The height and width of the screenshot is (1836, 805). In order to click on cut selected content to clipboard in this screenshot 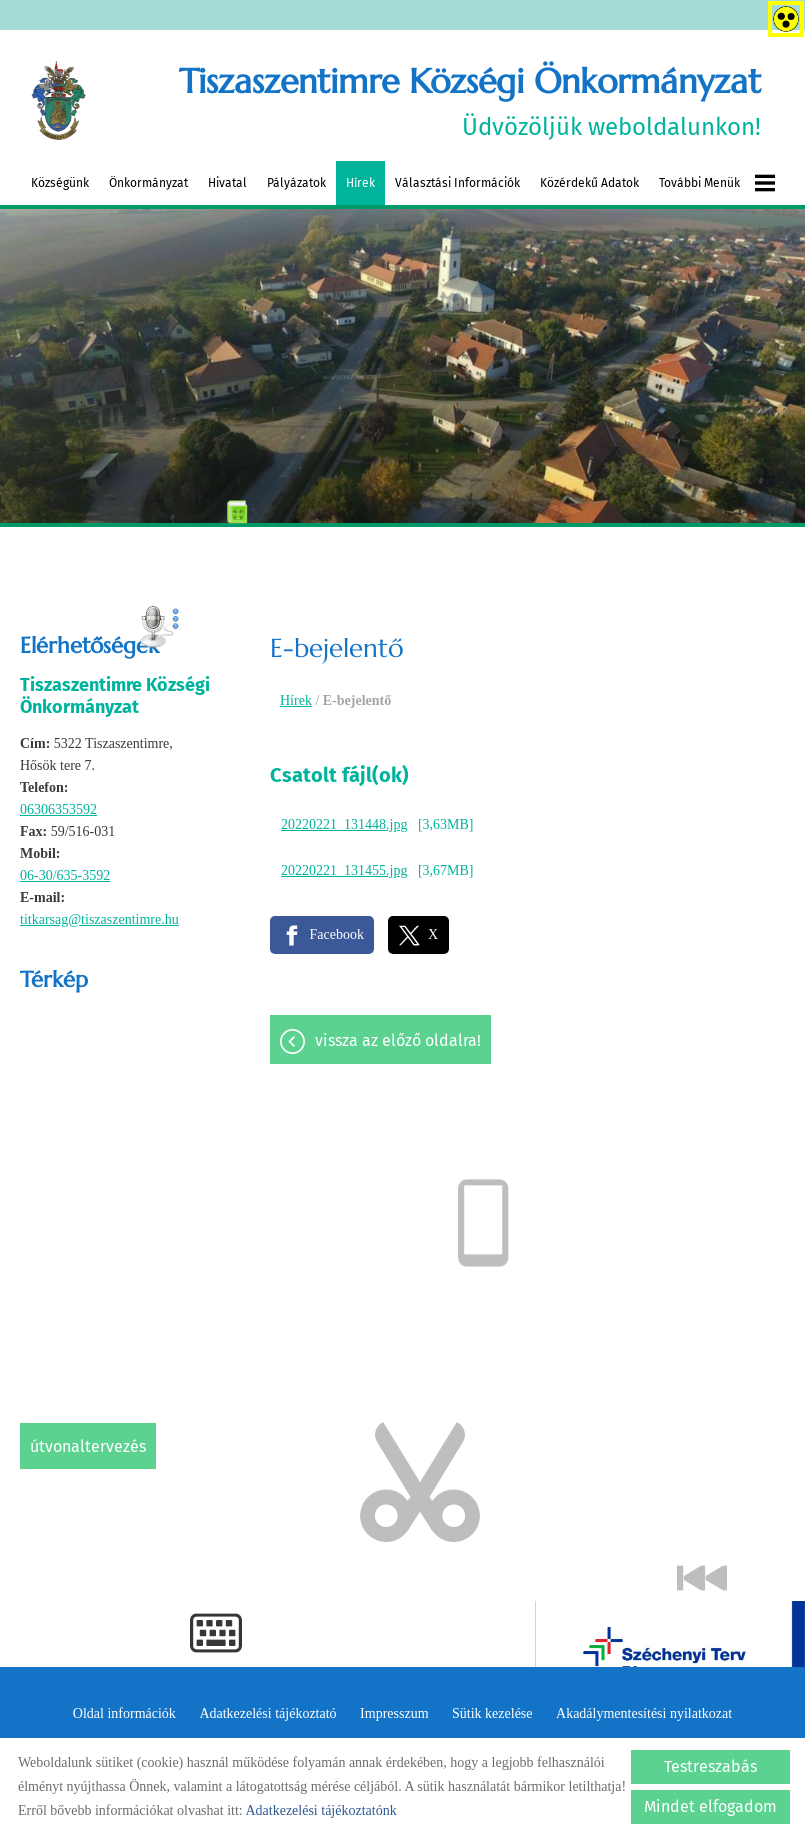, I will do `click(420, 1482)`.